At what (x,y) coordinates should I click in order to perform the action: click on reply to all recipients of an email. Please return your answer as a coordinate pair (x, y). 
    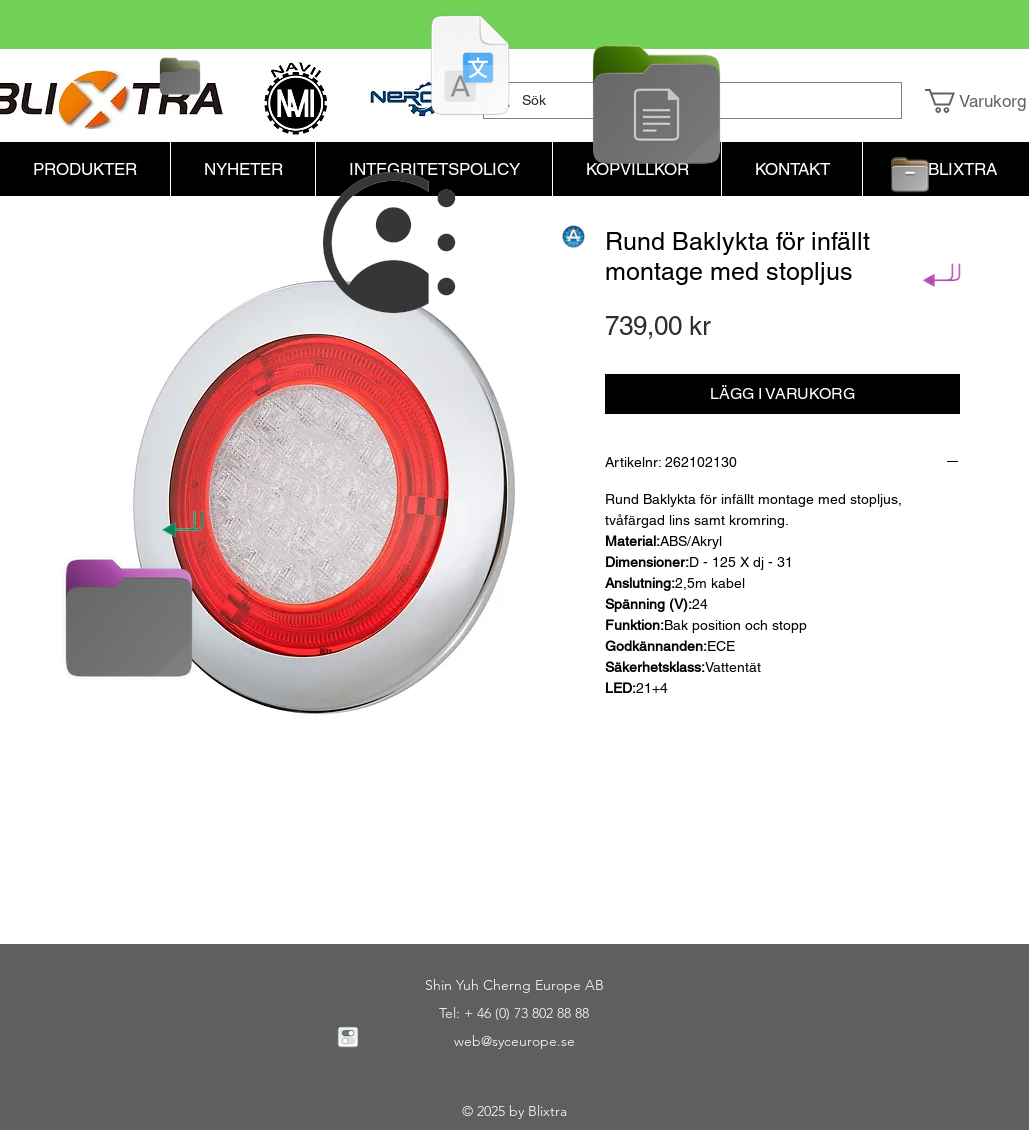
    Looking at the image, I should click on (941, 275).